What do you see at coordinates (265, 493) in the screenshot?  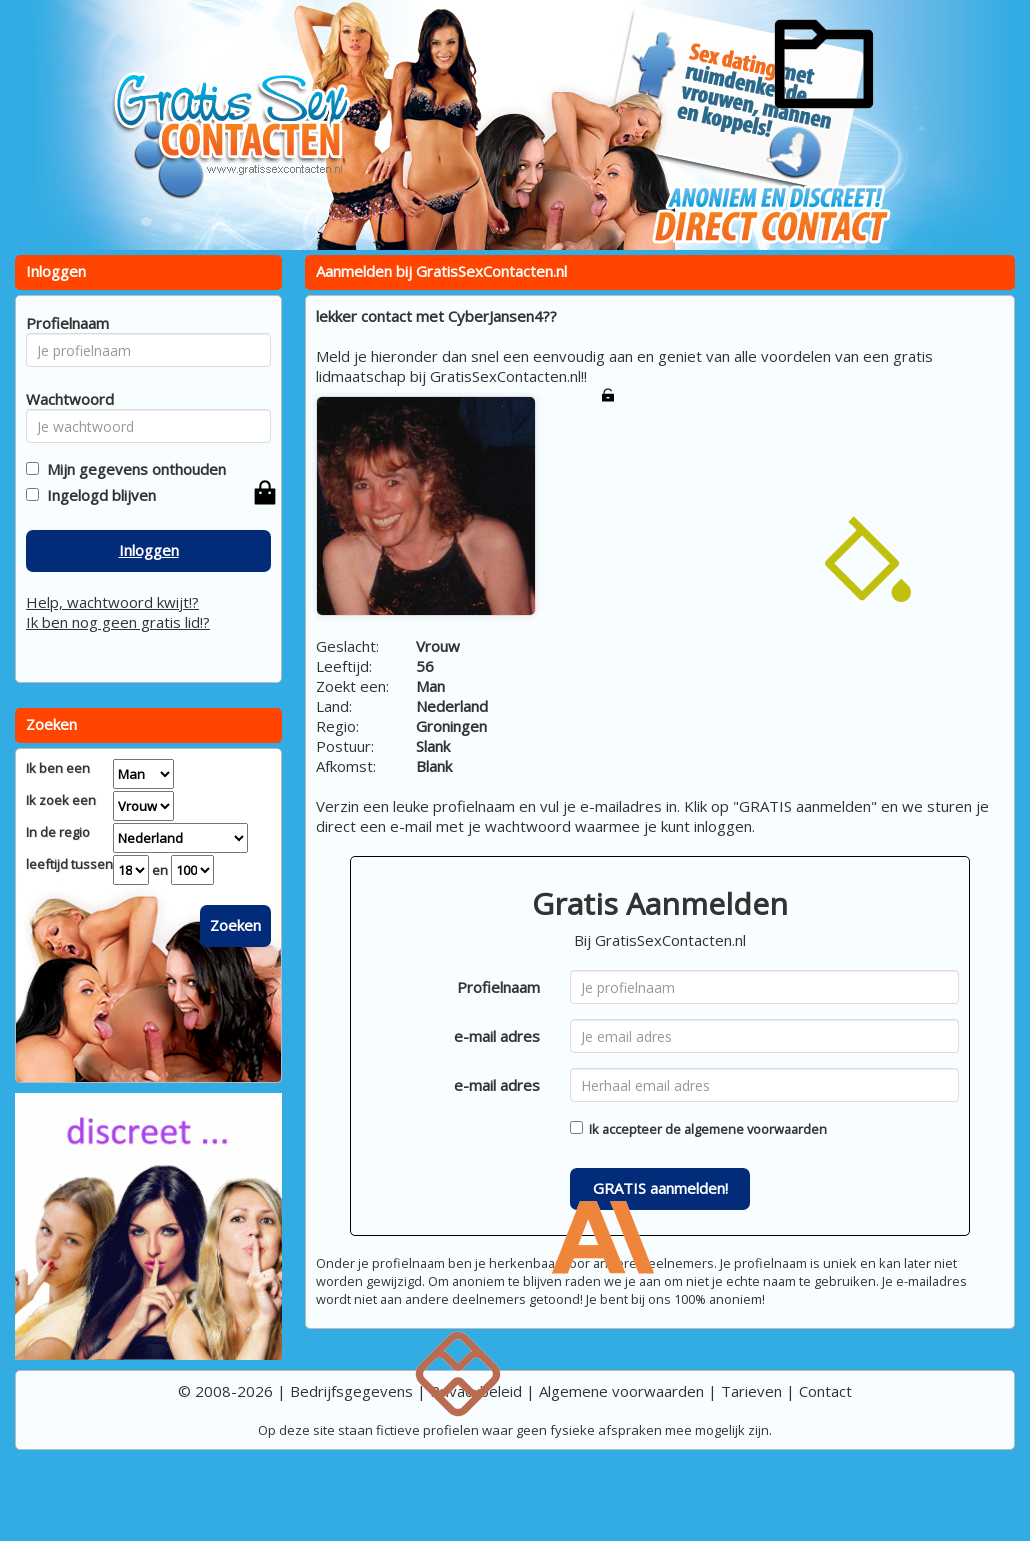 I see `view your shopping bag` at bounding box center [265, 493].